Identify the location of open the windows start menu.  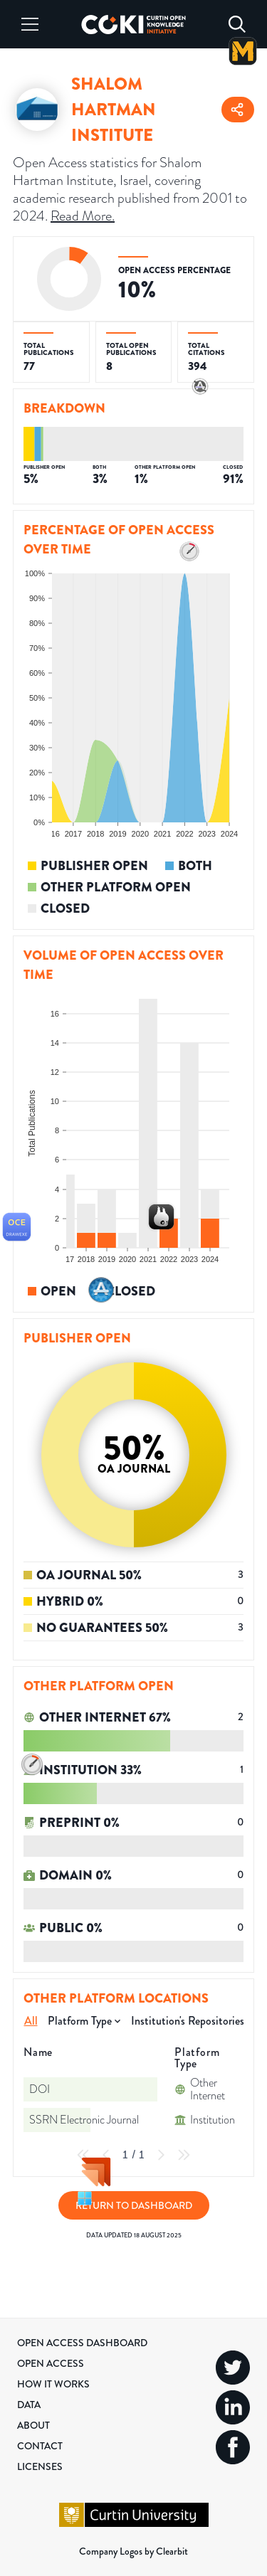
(85, 2198).